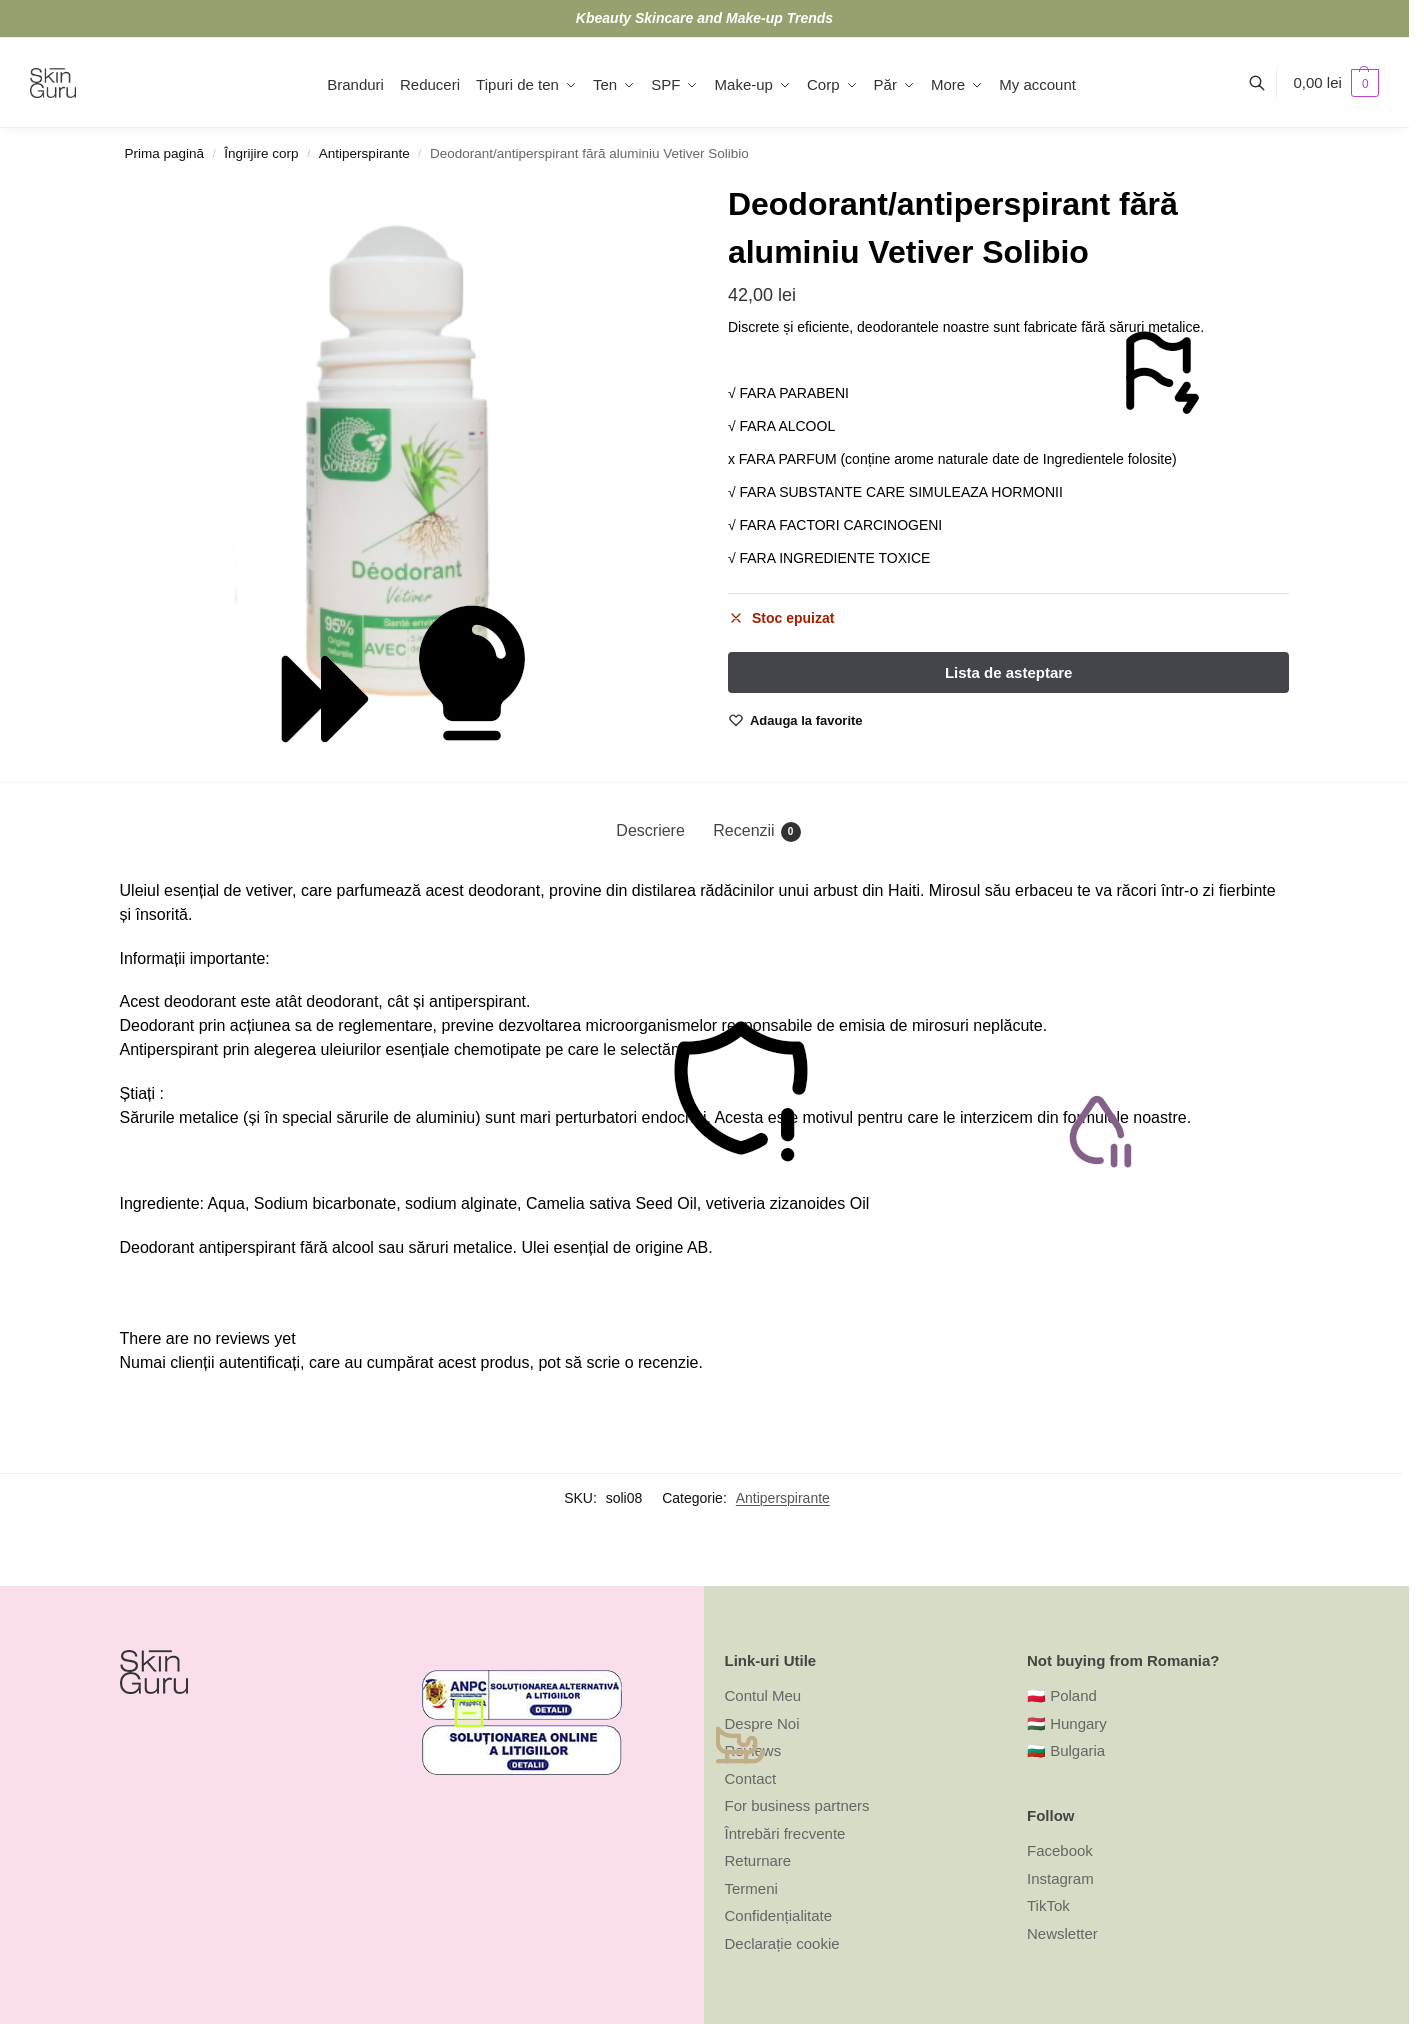 The width and height of the screenshot is (1424, 2024). I want to click on pause water or liquid dispensing, so click(1097, 1130).